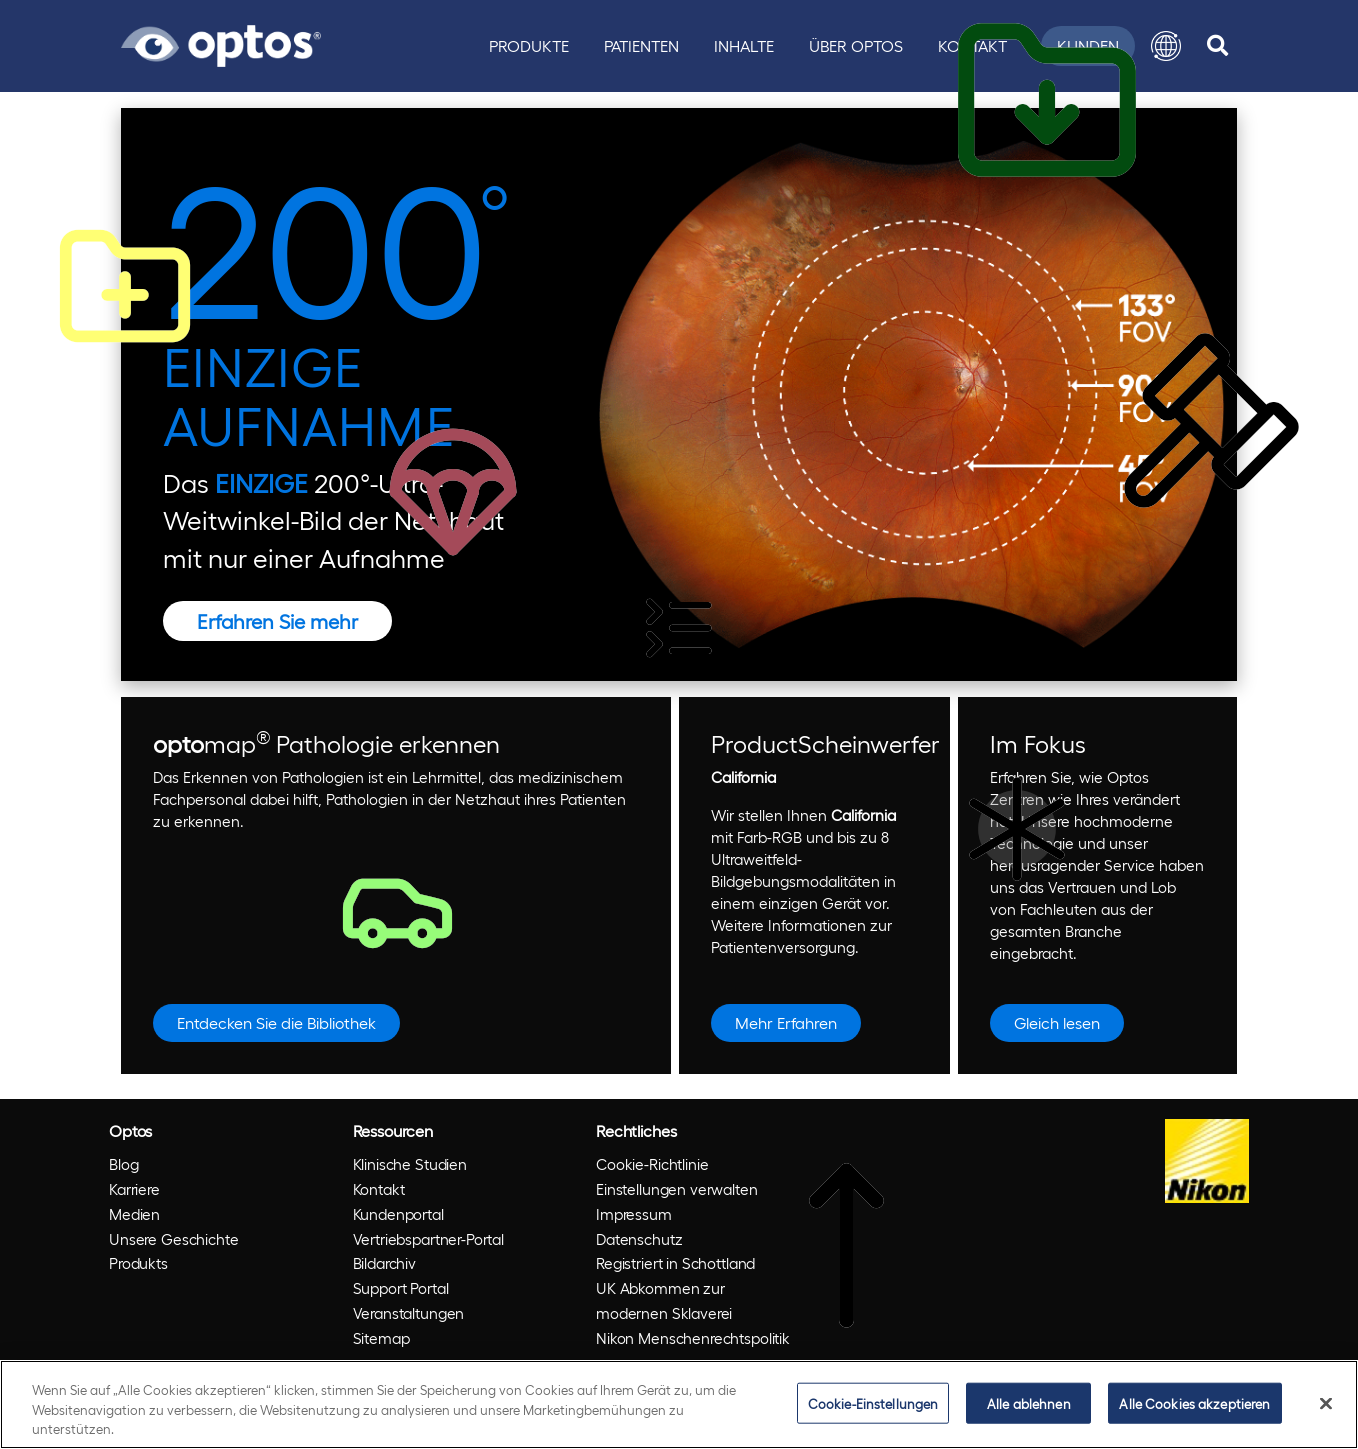 The height and width of the screenshot is (1449, 1358). I want to click on access emergency or backup support options, so click(453, 492).